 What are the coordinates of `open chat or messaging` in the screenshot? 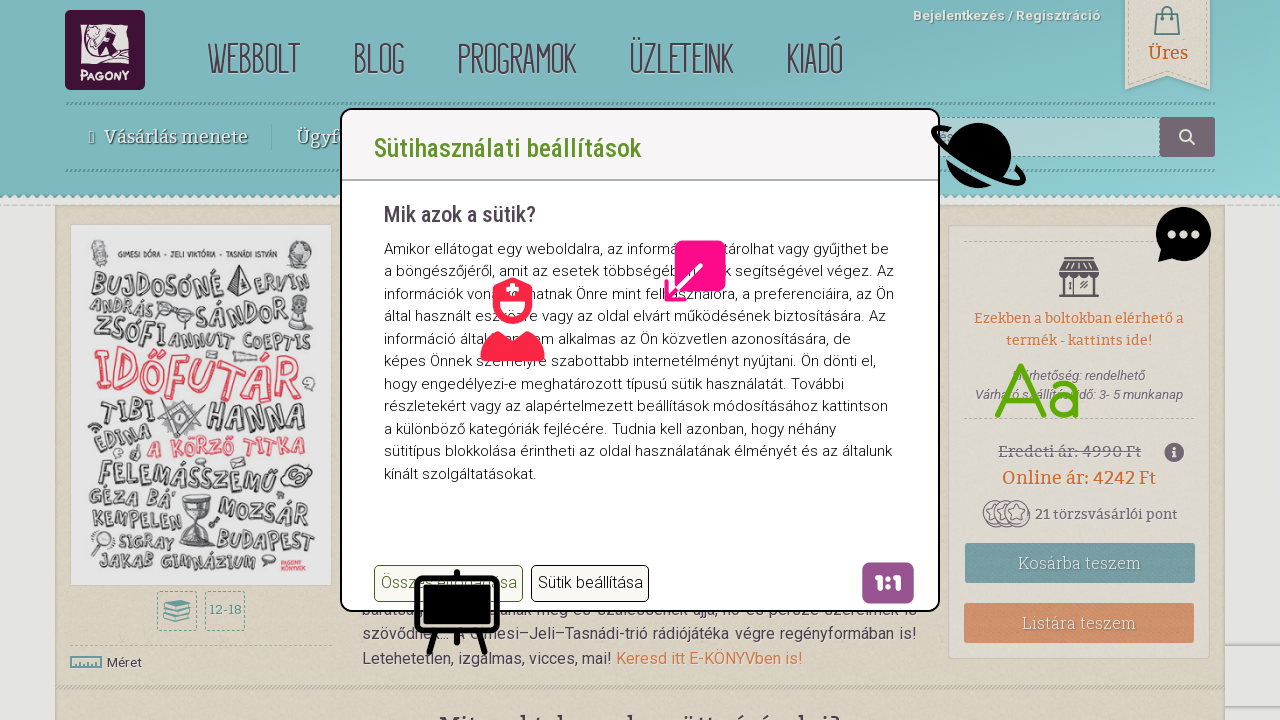 It's located at (1183, 234).